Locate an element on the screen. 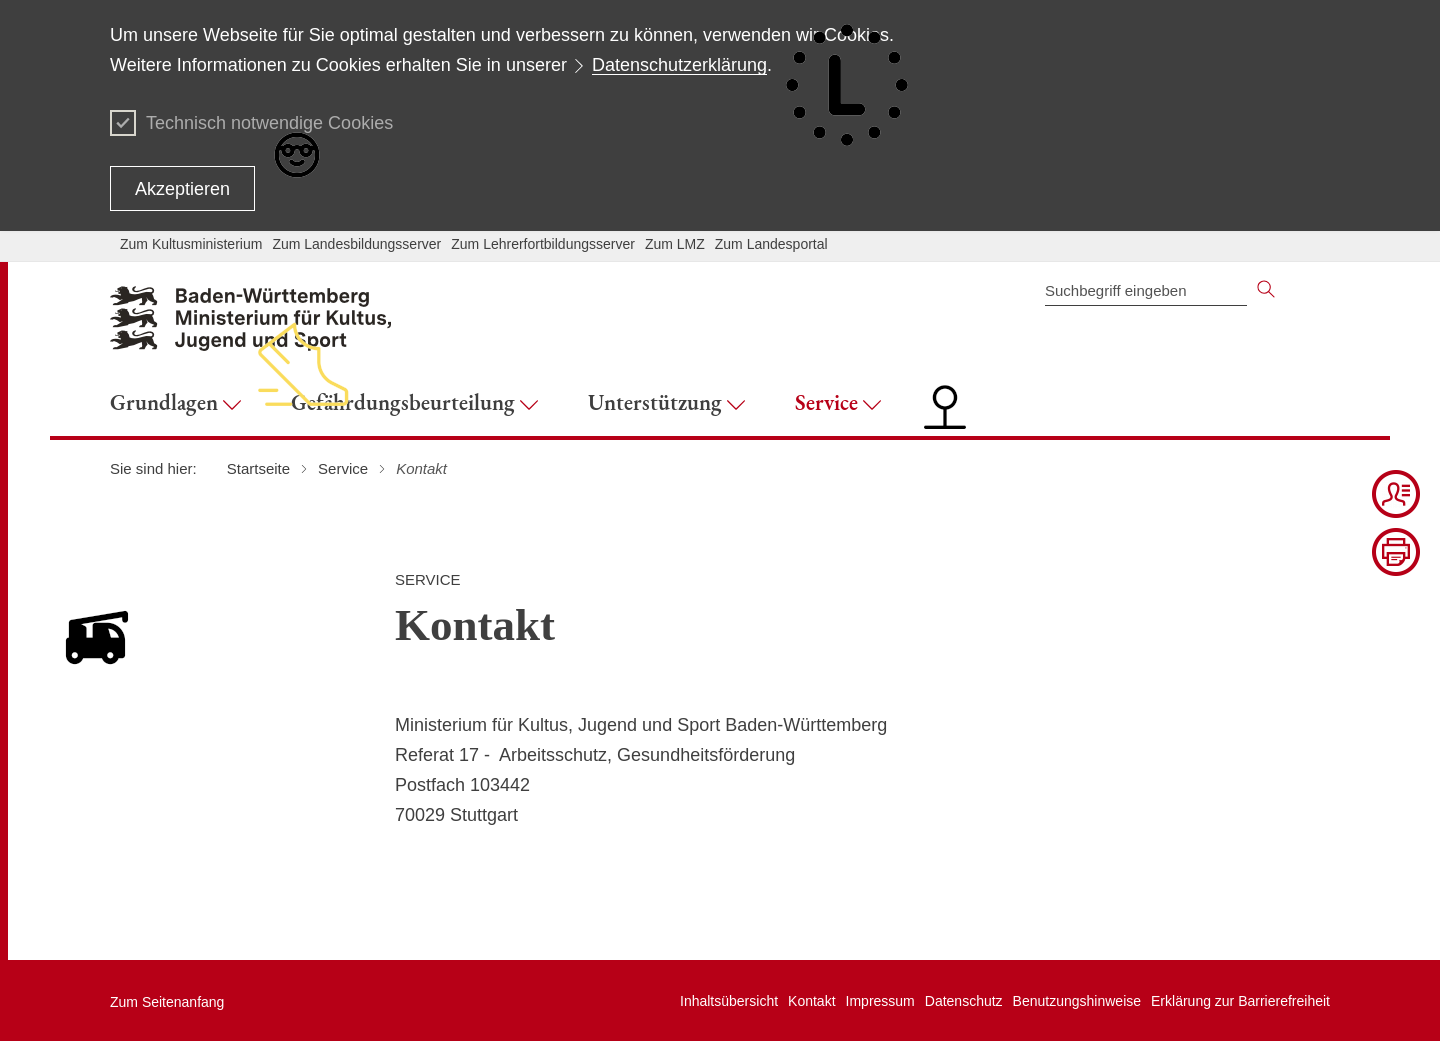 The height and width of the screenshot is (1041, 1440). select nerd or geeky mood/reaction is located at coordinates (297, 155).